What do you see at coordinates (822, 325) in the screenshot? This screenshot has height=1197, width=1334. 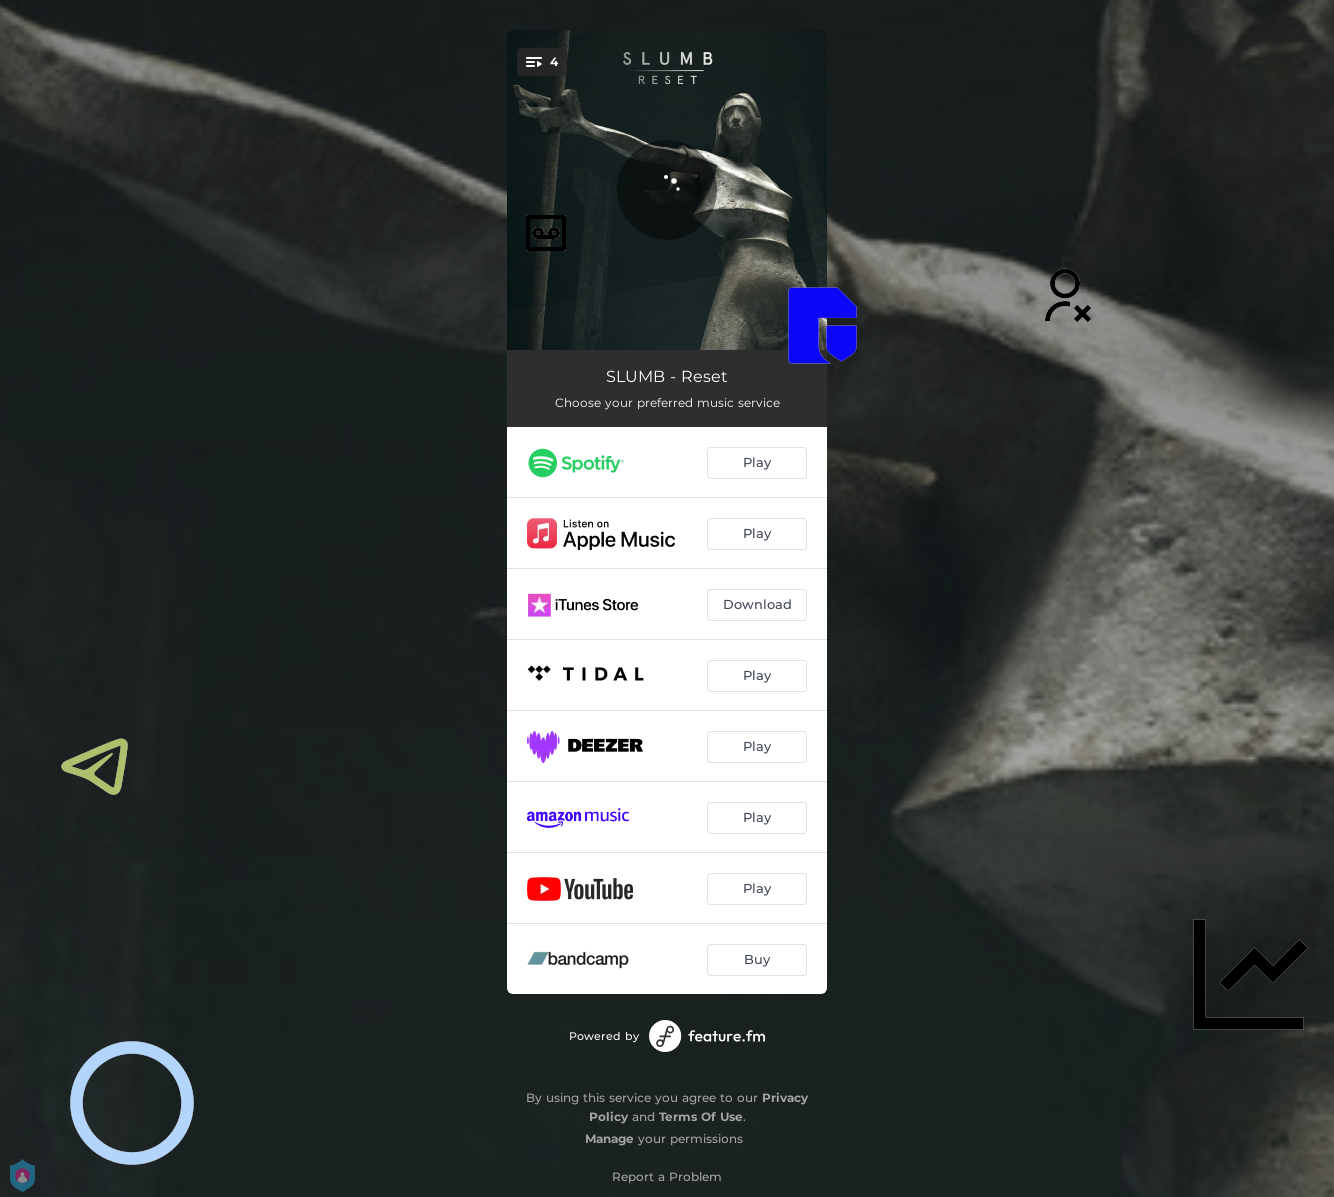 I see `indicates a protected or secure file` at bounding box center [822, 325].